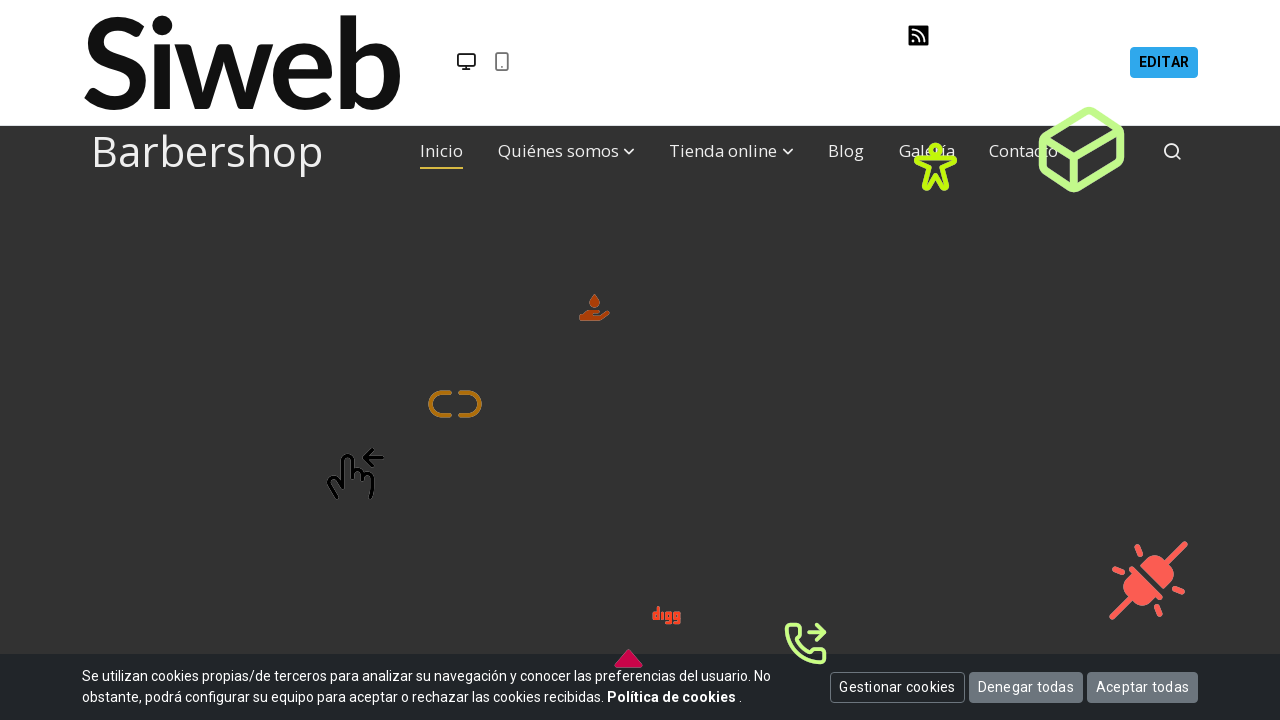 This screenshot has height=720, width=1280. I want to click on disconnect or remove a linked account, so click(455, 404).